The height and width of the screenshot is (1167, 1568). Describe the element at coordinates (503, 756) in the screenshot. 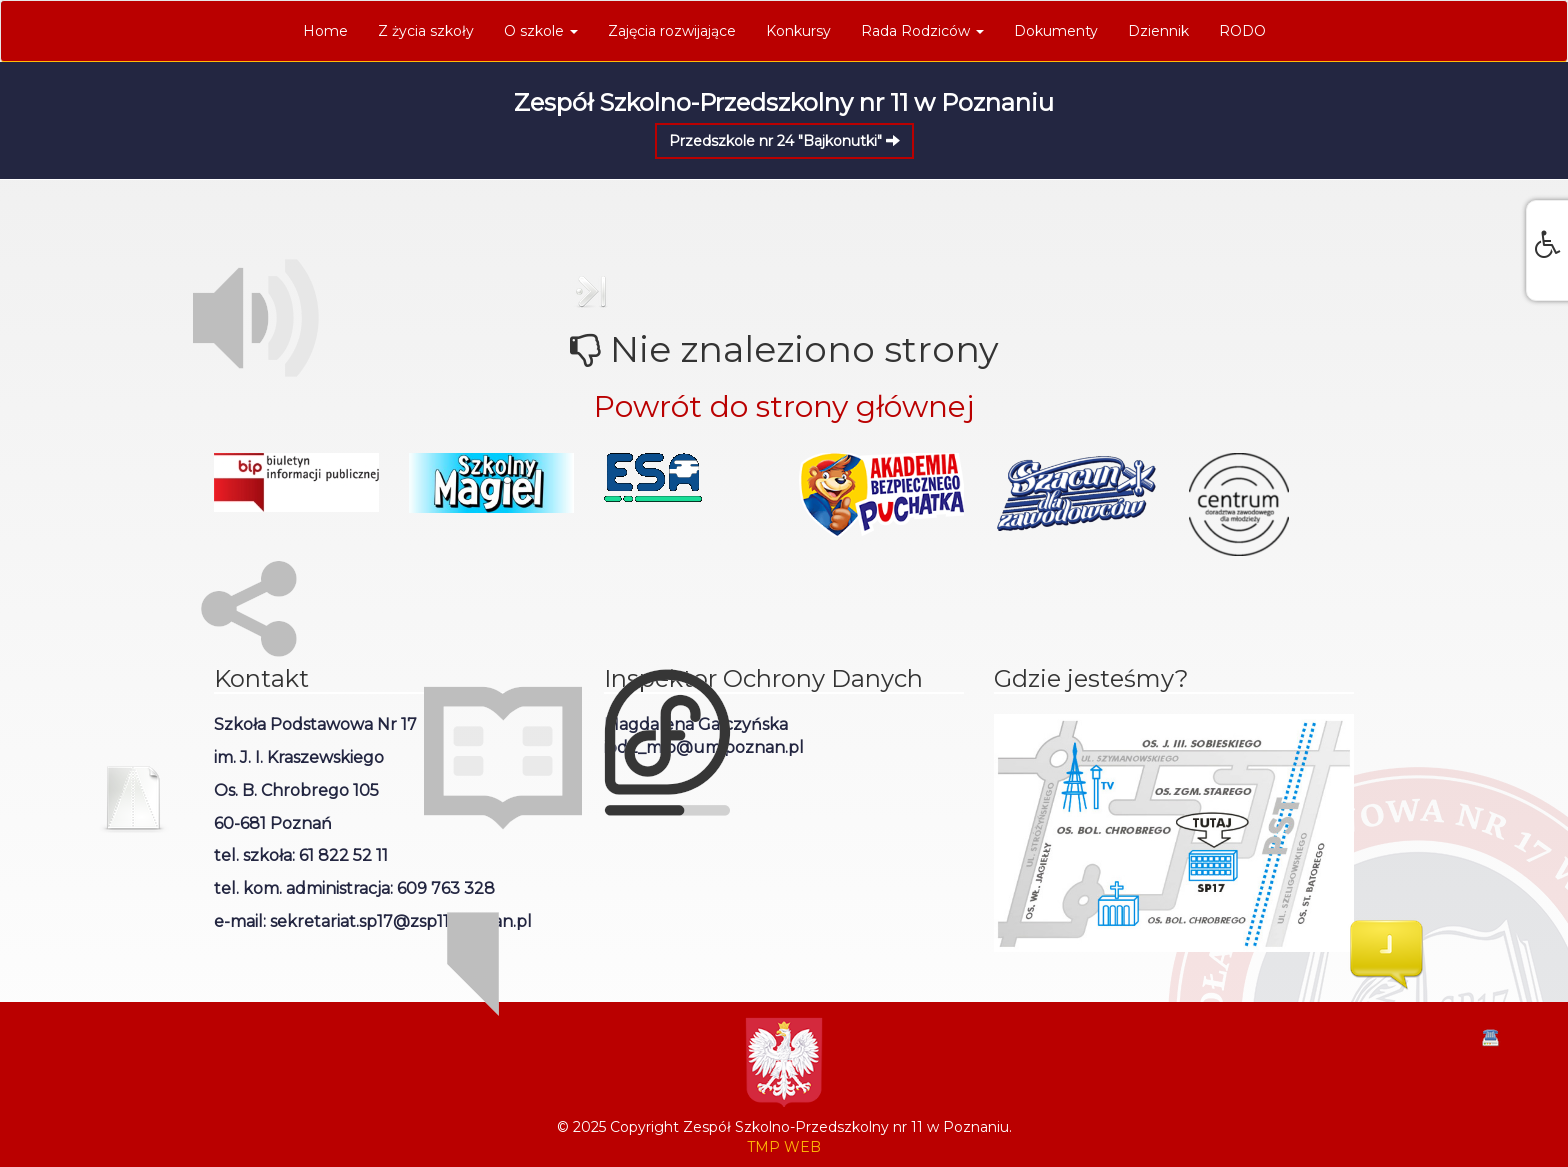

I see `switch to dual-page or side-by-side view` at that location.